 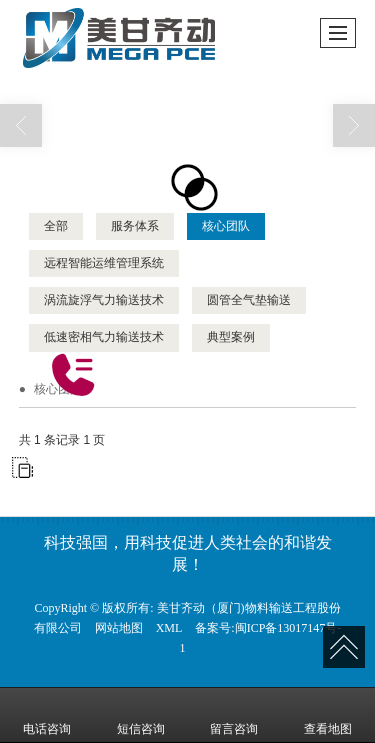 What do you see at coordinates (22, 467) in the screenshot?
I see `create a new notebook from template` at bounding box center [22, 467].